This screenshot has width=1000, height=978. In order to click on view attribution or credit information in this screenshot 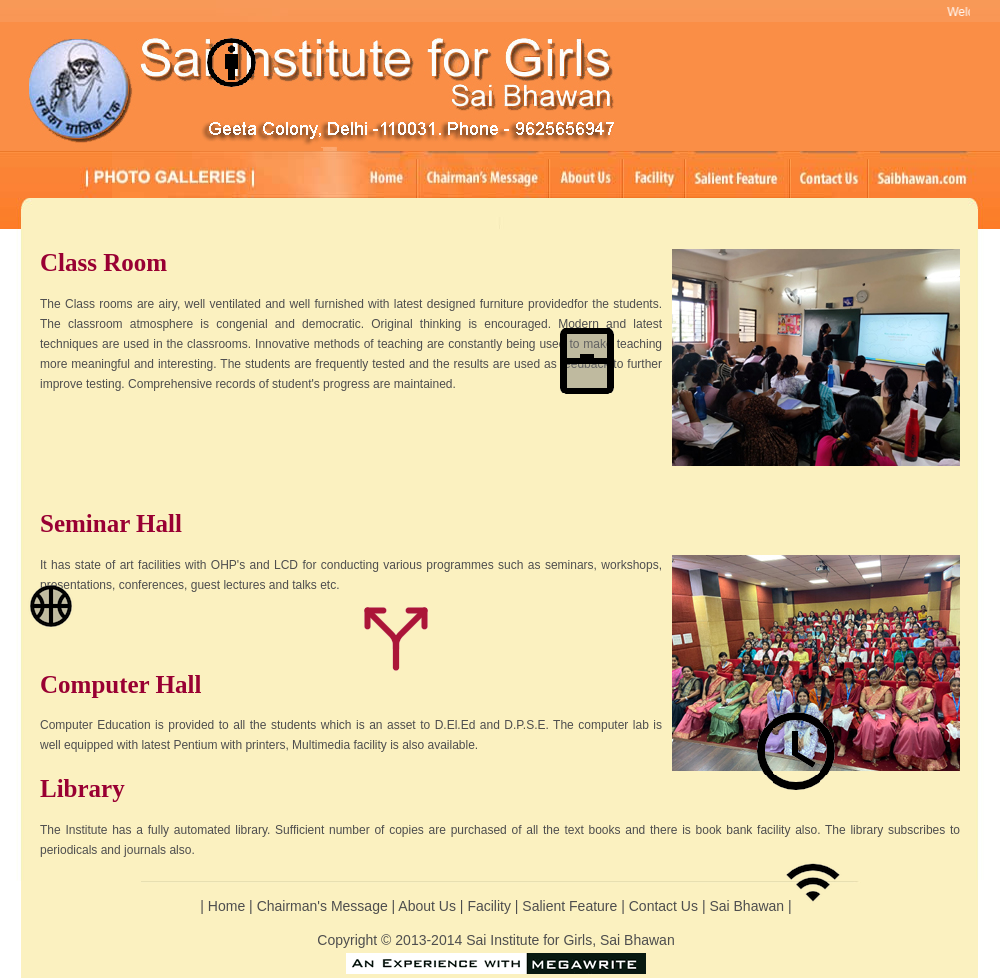, I will do `click(231, 62)`.